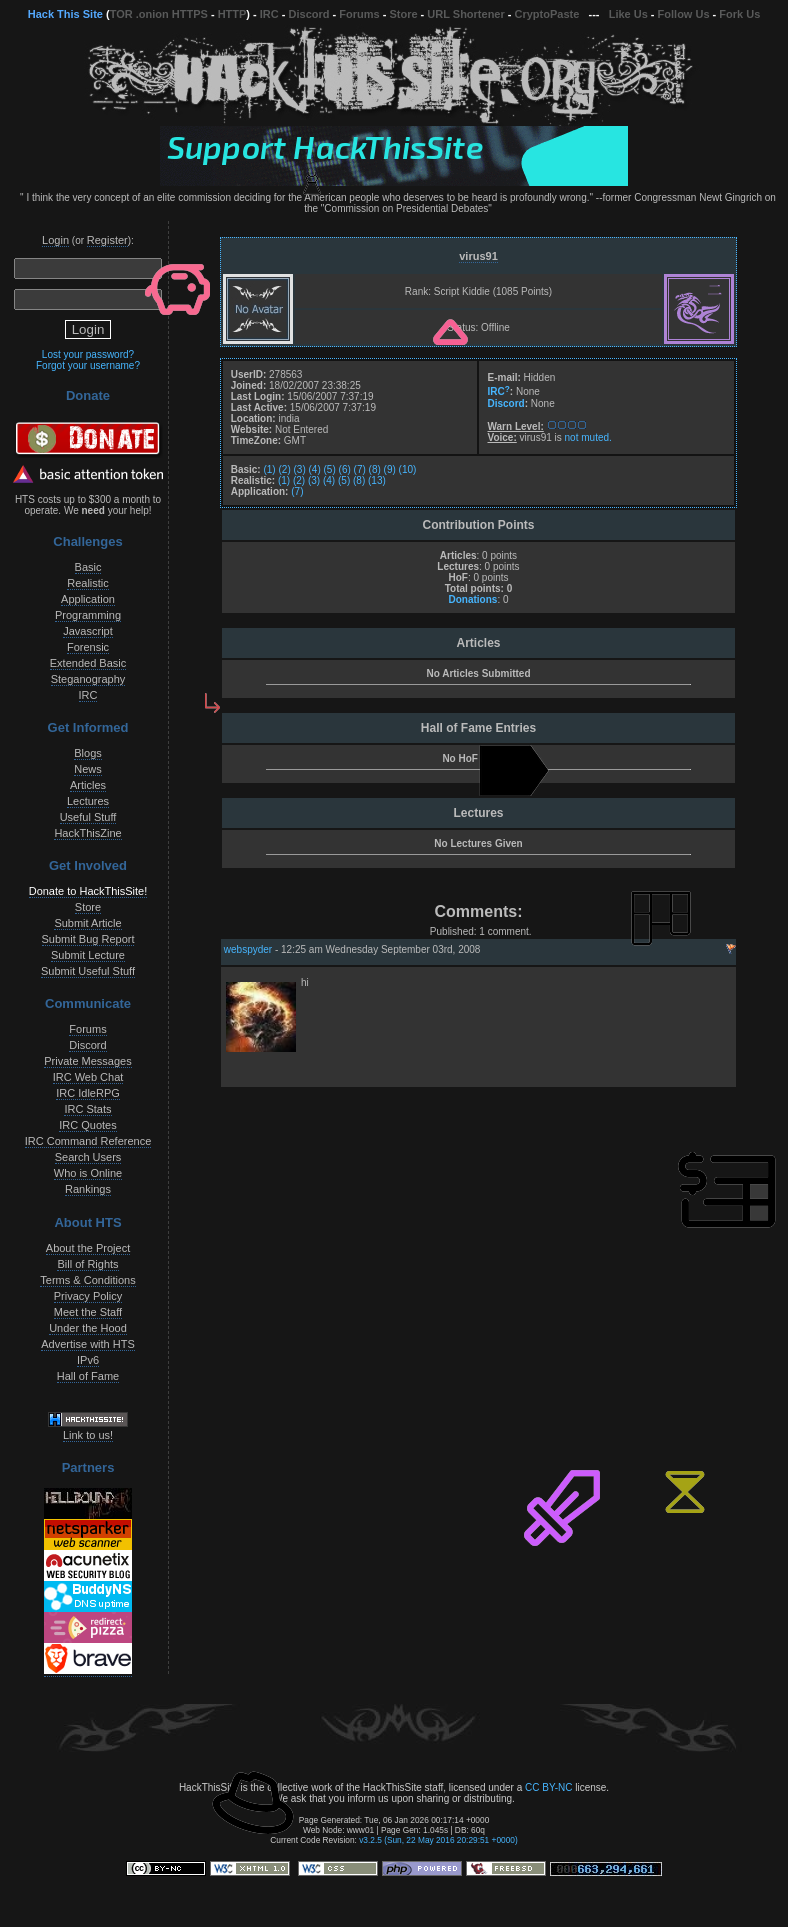 This screenshot has height=1927, width=788. What do you see at coordinates (211, 703) in the screenshot?
I see `move item down and to the right` at bounding box center [211, 703].